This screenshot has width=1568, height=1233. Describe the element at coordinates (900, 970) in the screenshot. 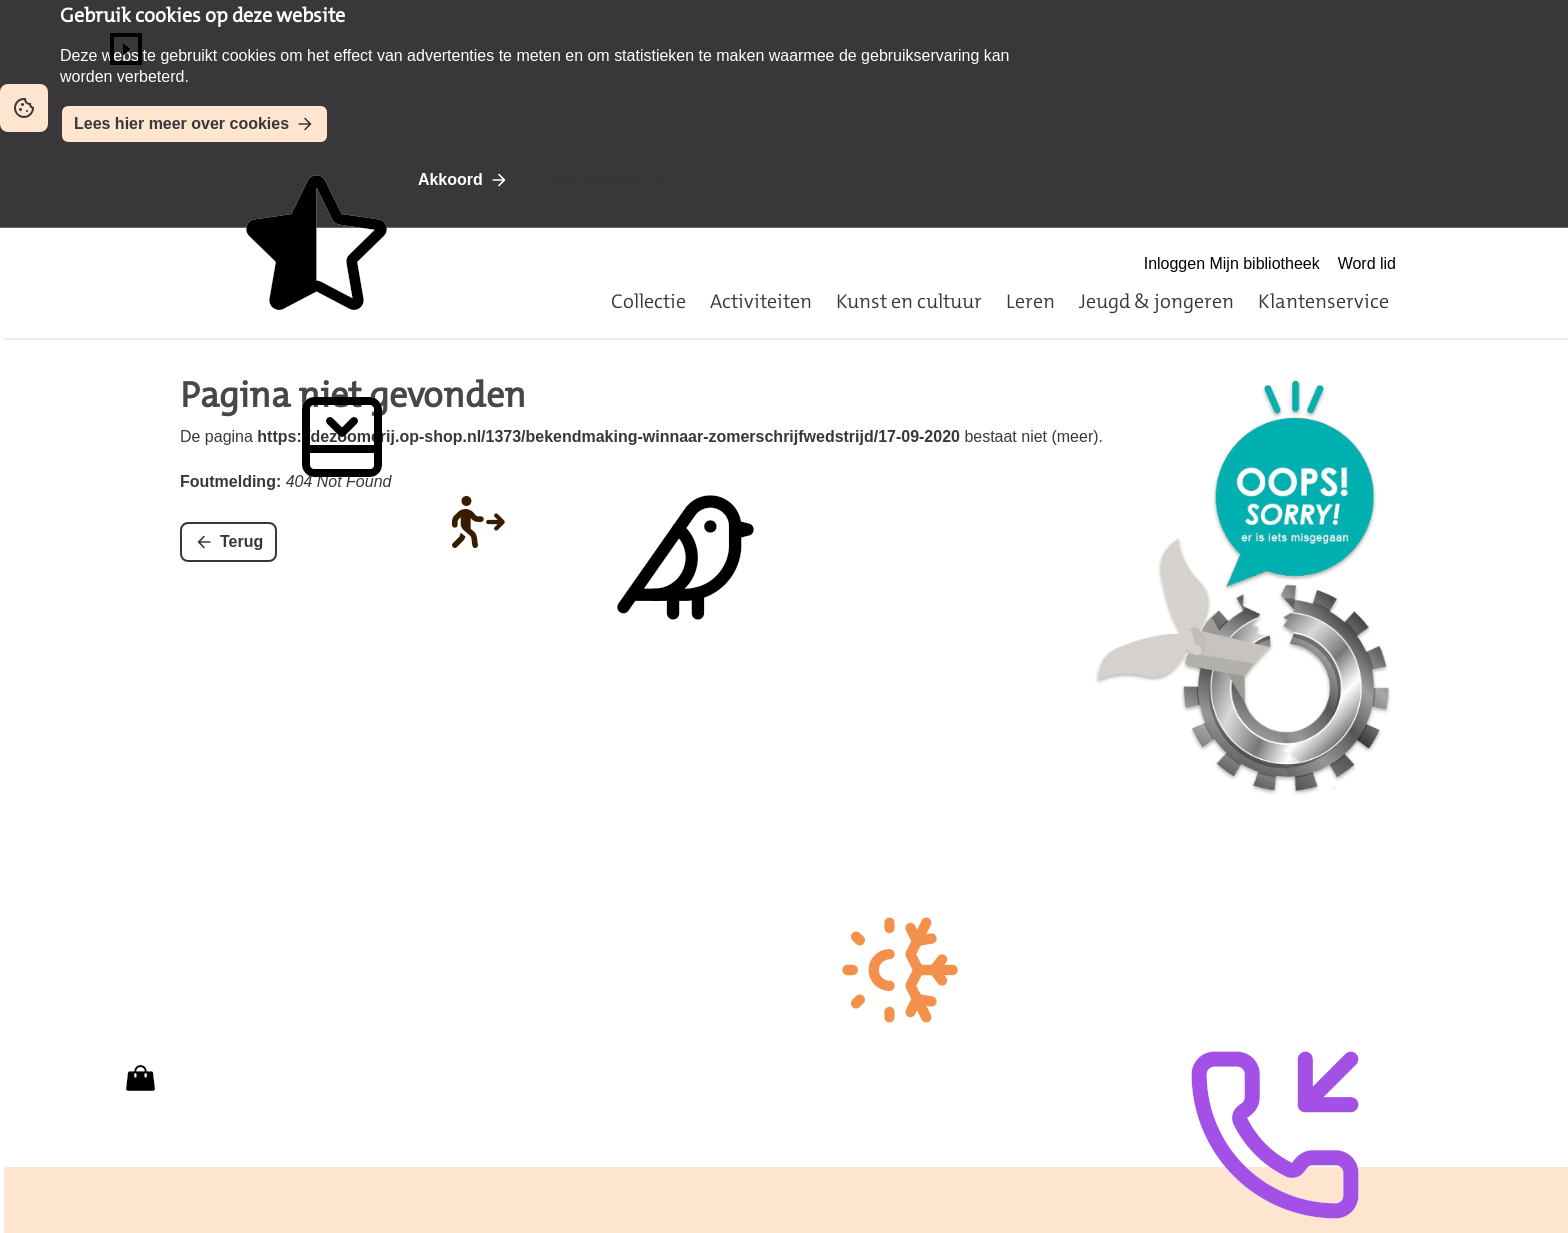

I see `toggle between hot and cold temperature settings` at that location.